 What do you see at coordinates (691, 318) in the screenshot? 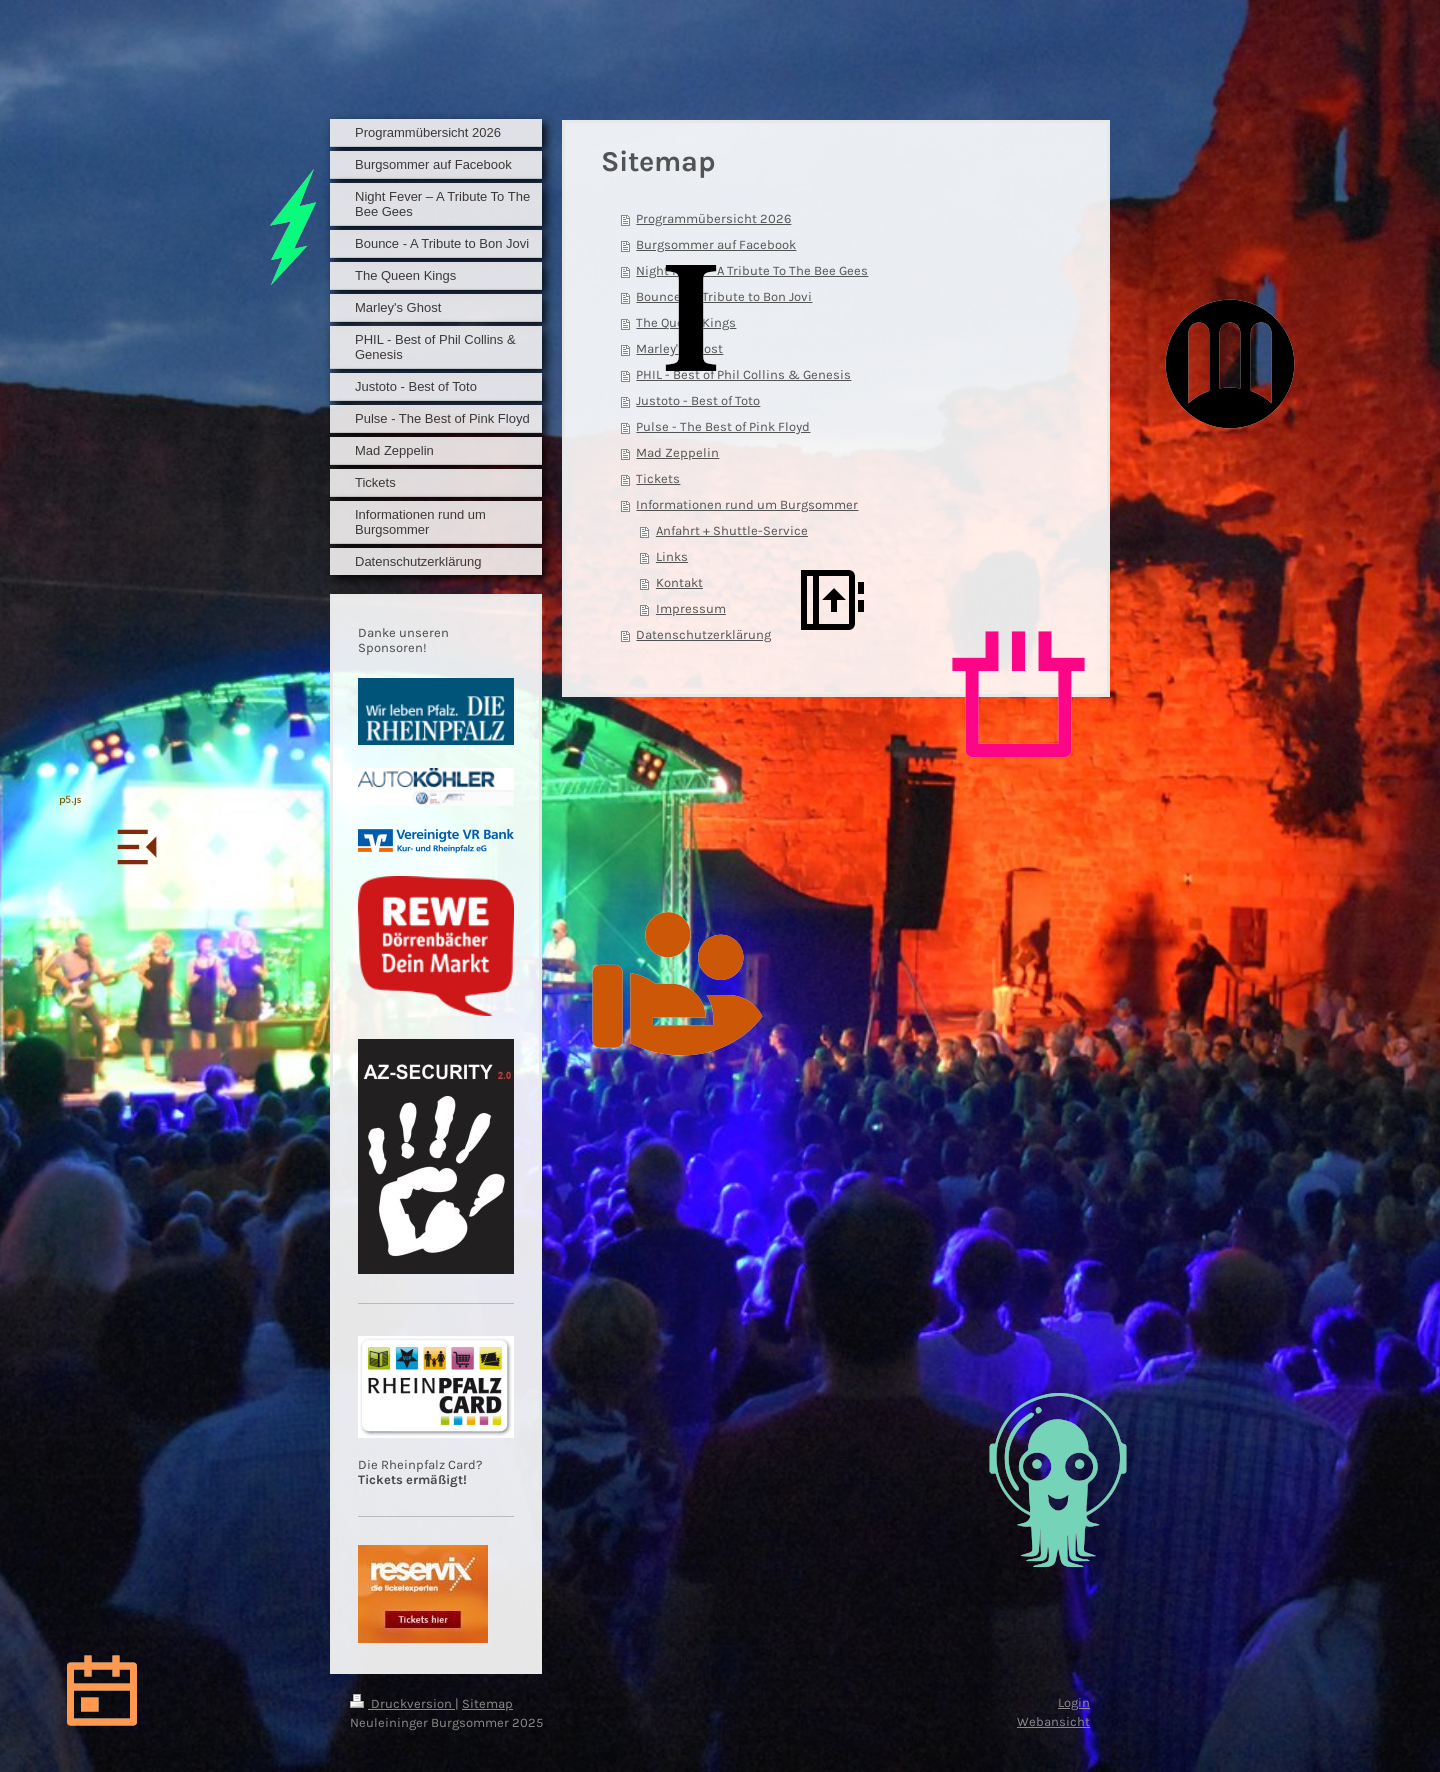
I see `open instapaper app` at bounding box center [691, 318].